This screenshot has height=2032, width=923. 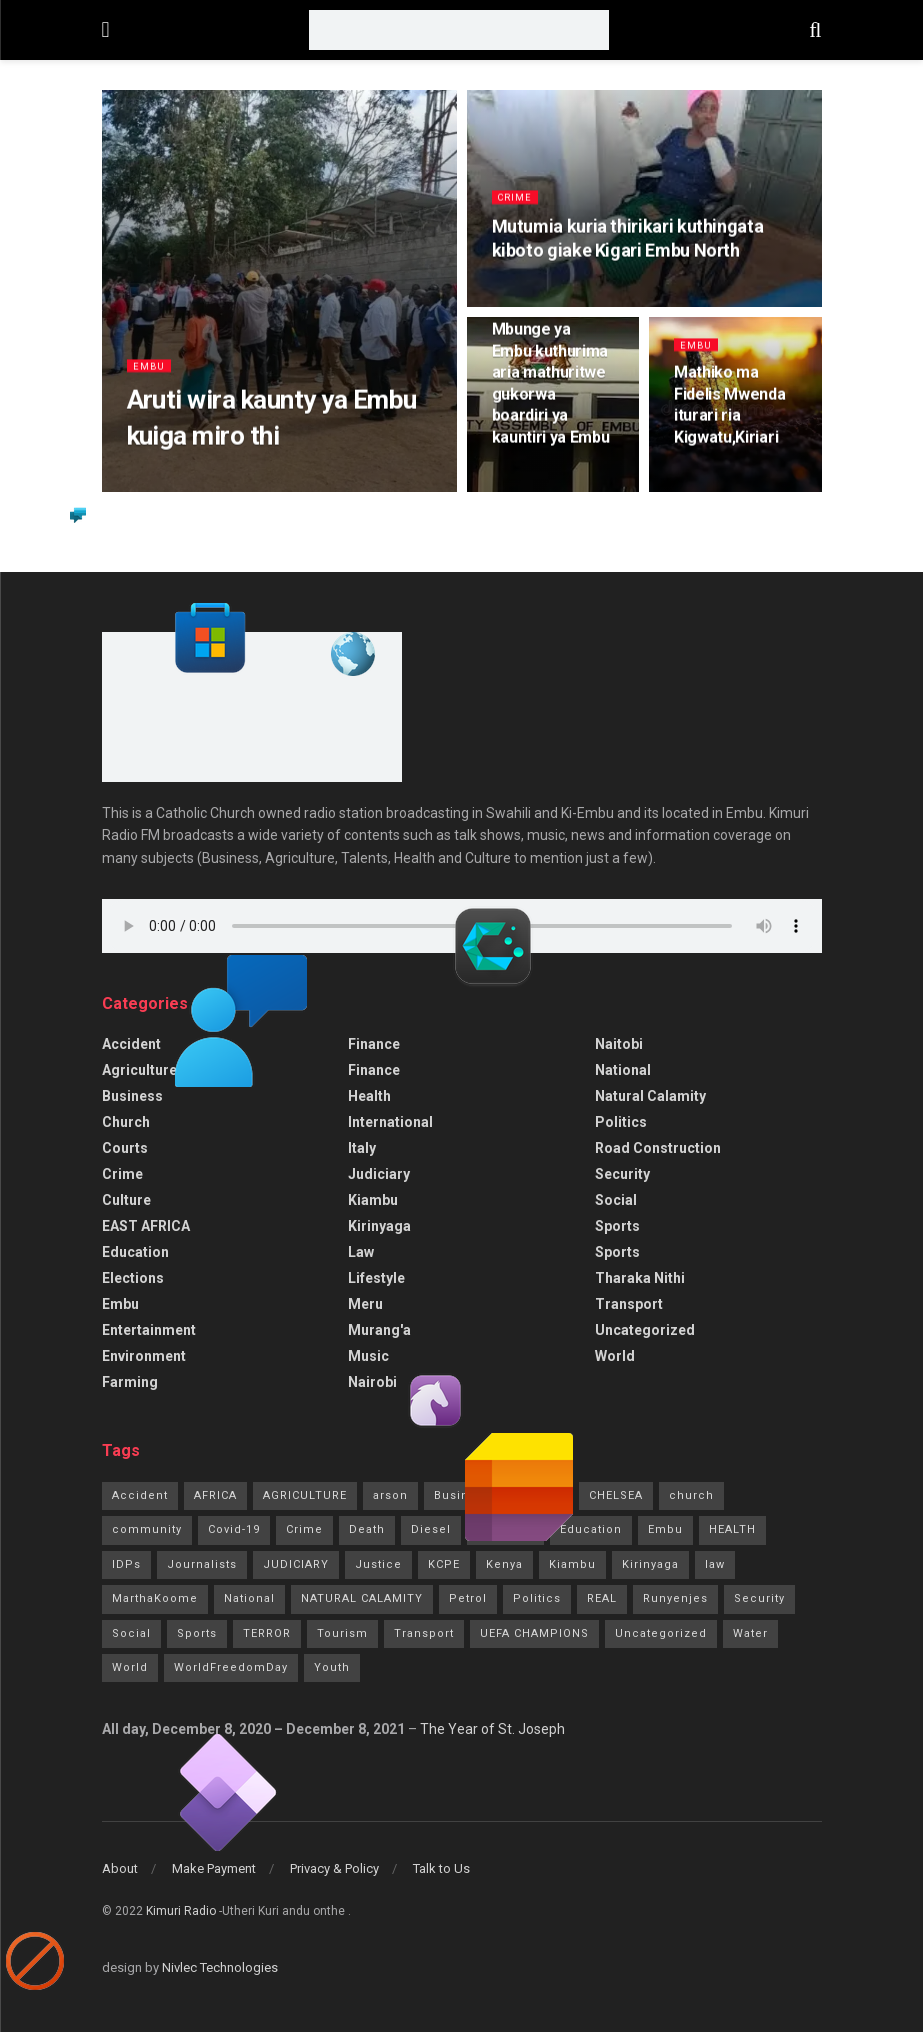 What do you see at coordinates (519, 1487) in the screenshot?
I see `open the lists app` at bounding box center [519, 1487].